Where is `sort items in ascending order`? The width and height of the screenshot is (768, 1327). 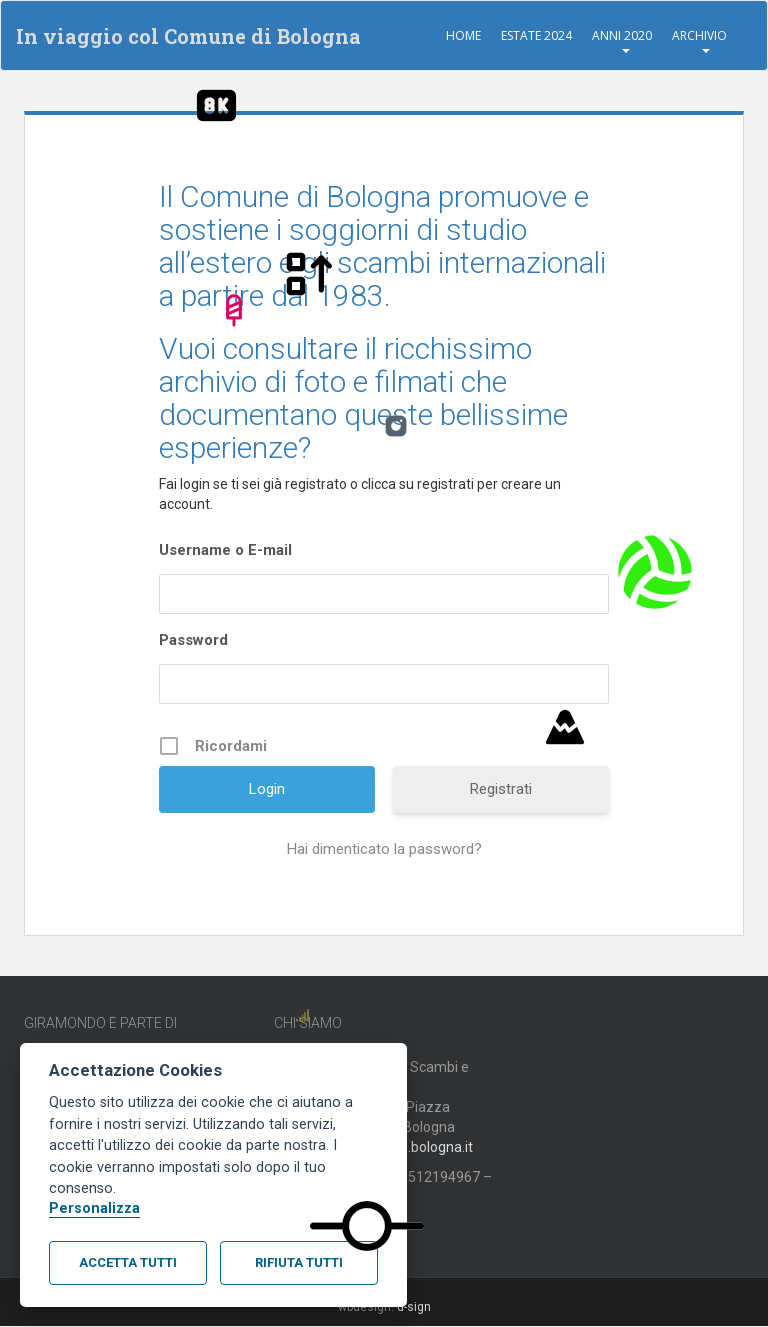
sort items in ascending order is located at coordinates (308, 274).